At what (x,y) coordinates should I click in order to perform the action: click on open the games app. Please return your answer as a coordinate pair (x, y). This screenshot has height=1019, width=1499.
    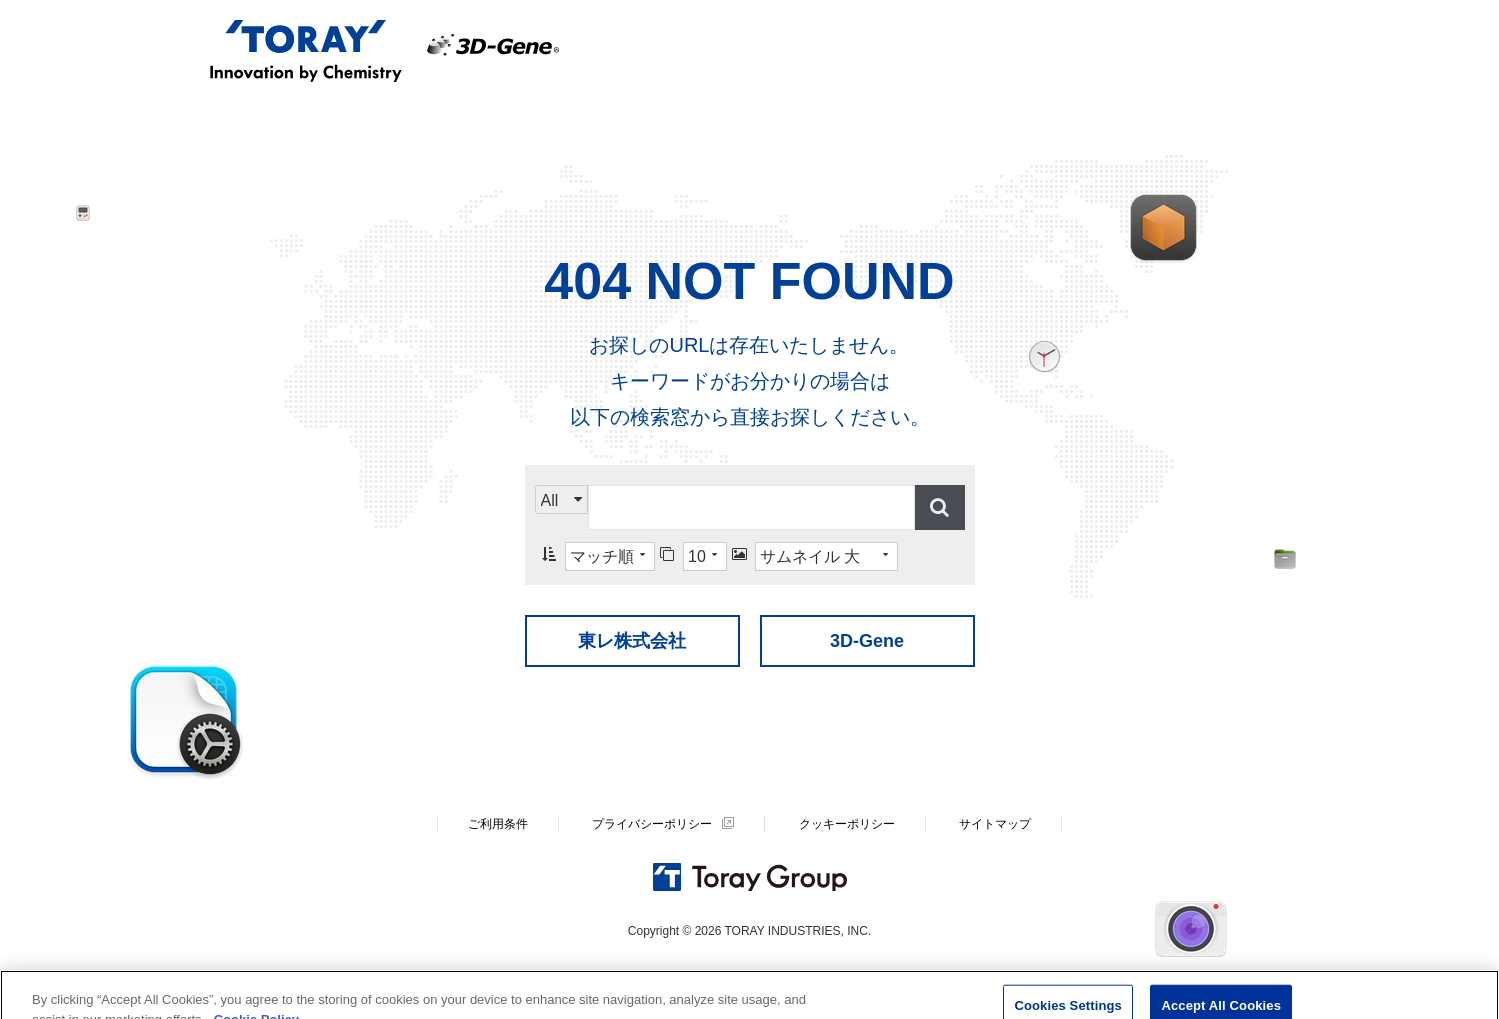
    Looking at the image, I should click on (83, 213).